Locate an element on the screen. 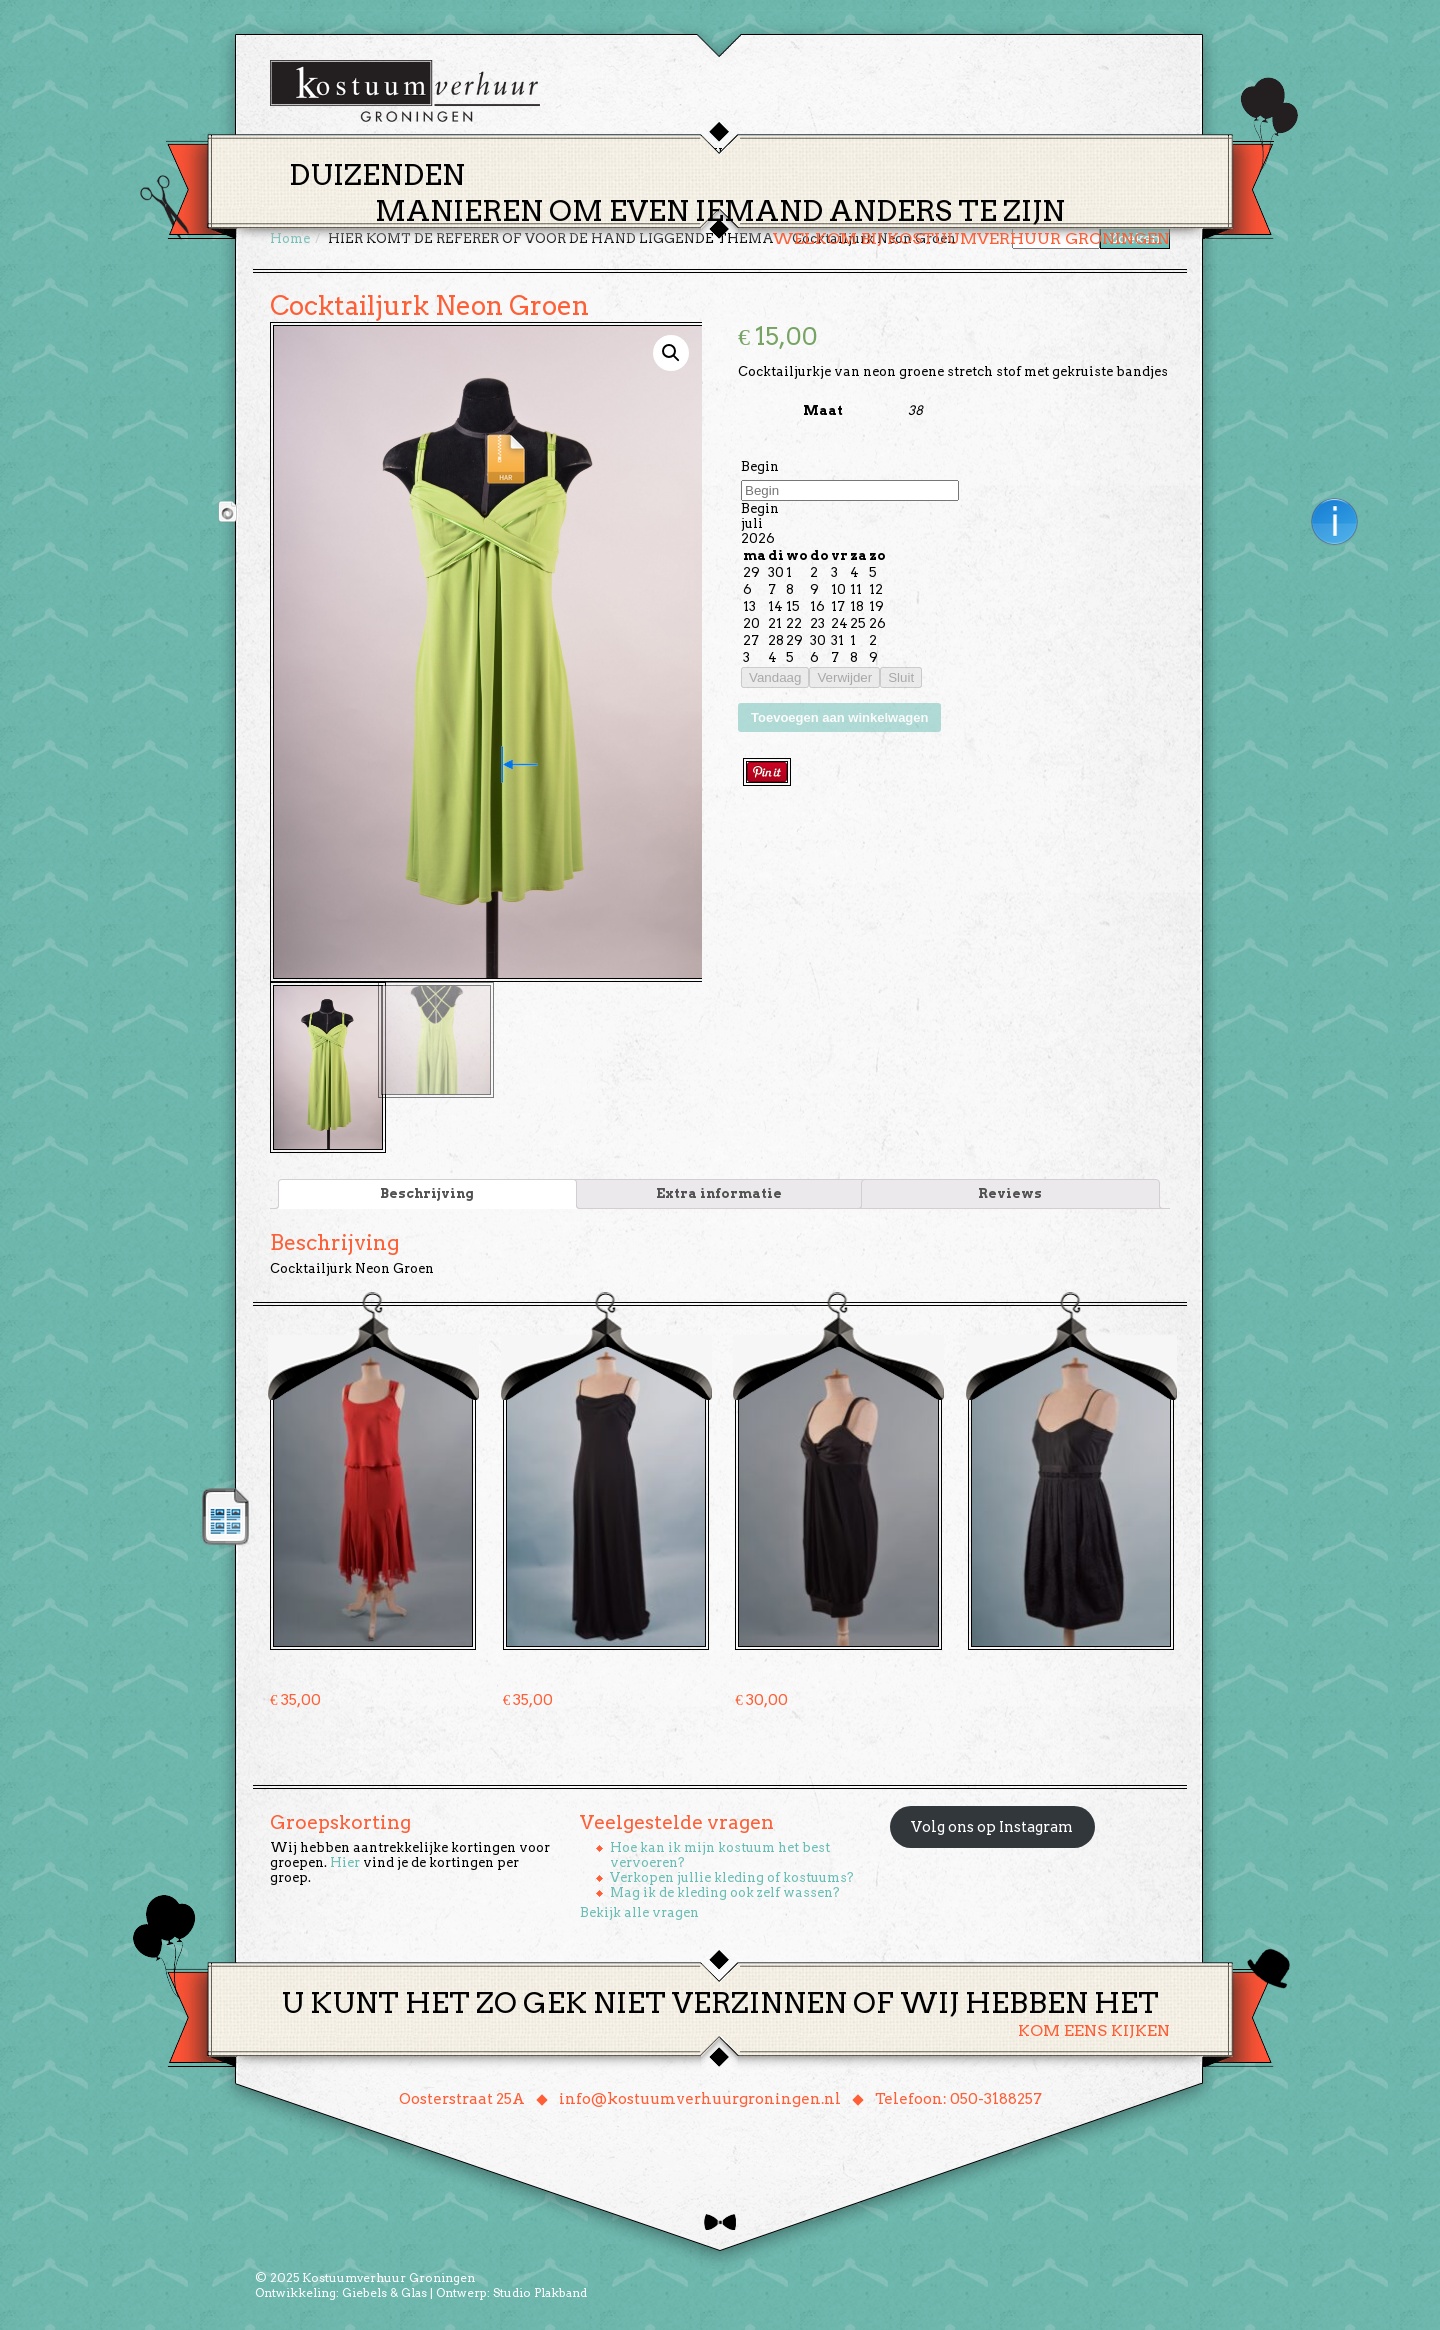  go to the first item in a list or sequence is located at coordinates (519, 764).